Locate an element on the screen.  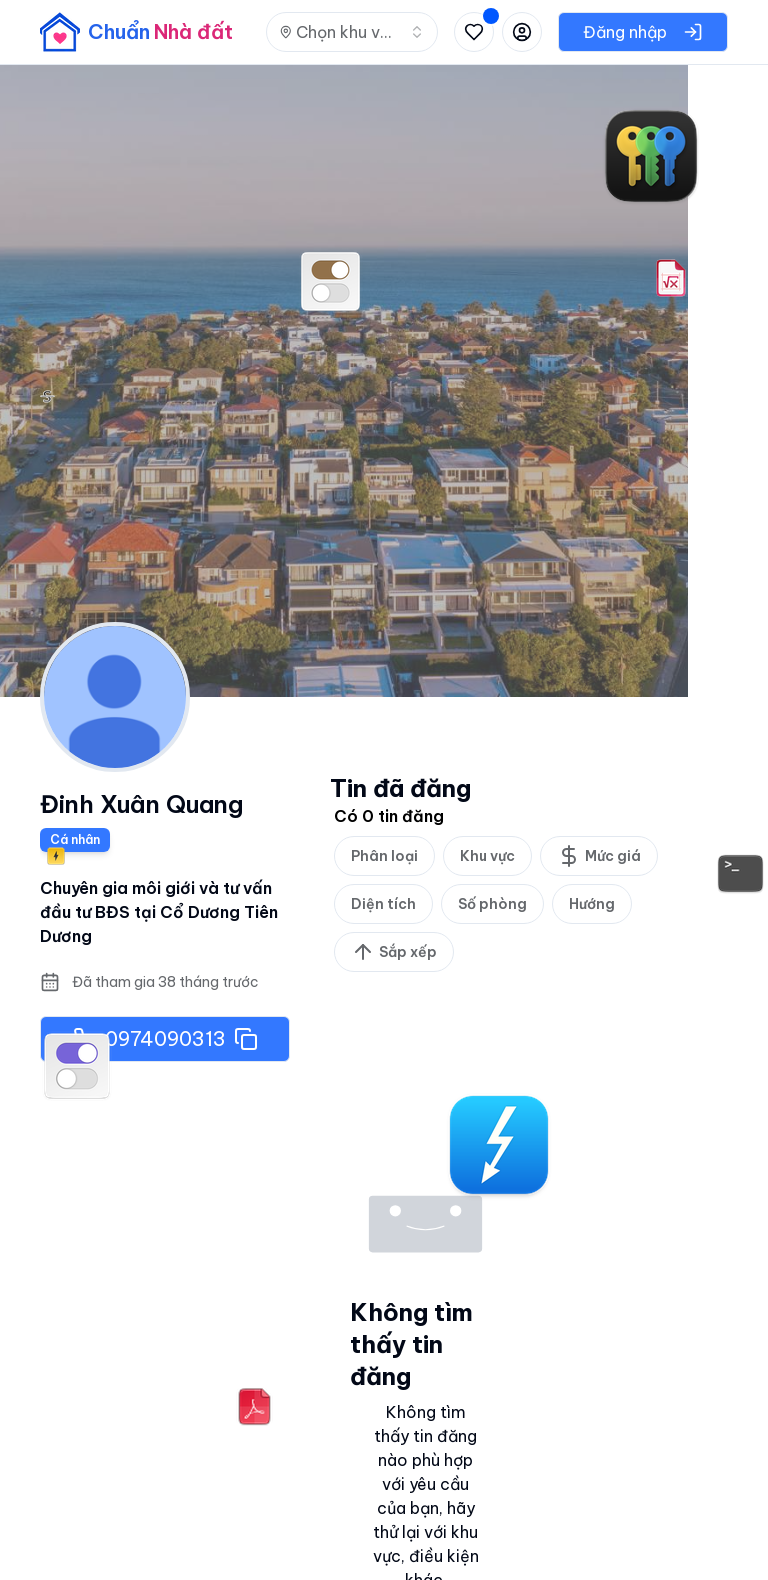
open an opendocument formula file is located at coordinates (671, 278).